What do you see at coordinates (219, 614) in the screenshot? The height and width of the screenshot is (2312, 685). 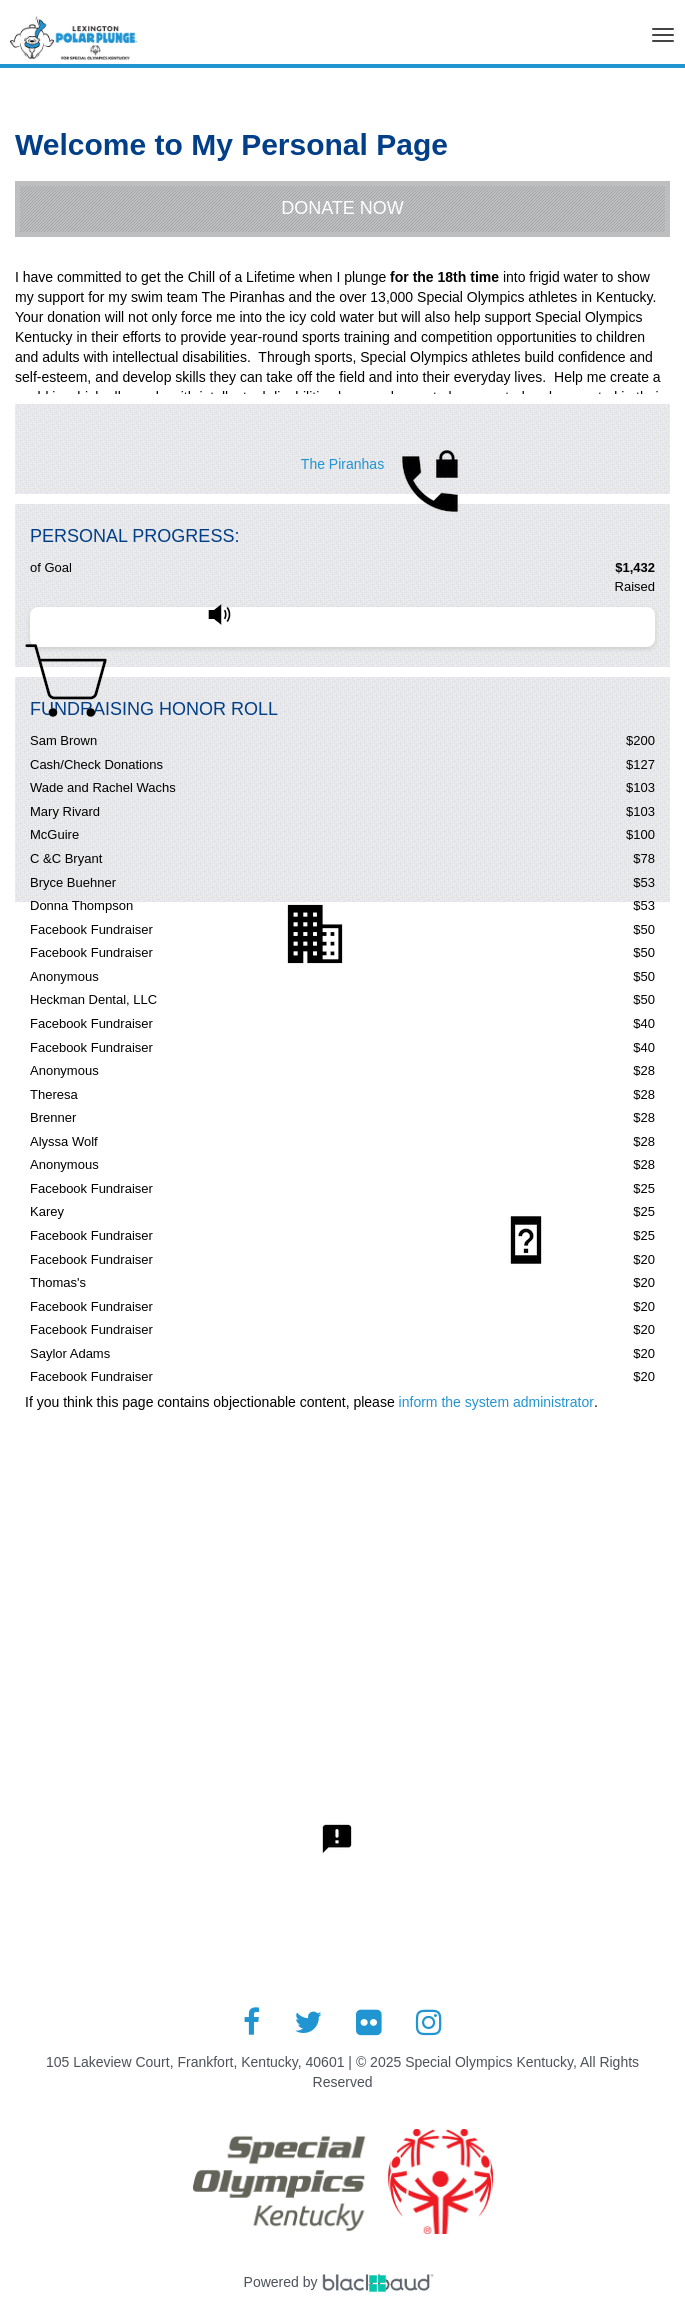 I see `adjust audio volume to medium level` at bounding box center [219, 614].